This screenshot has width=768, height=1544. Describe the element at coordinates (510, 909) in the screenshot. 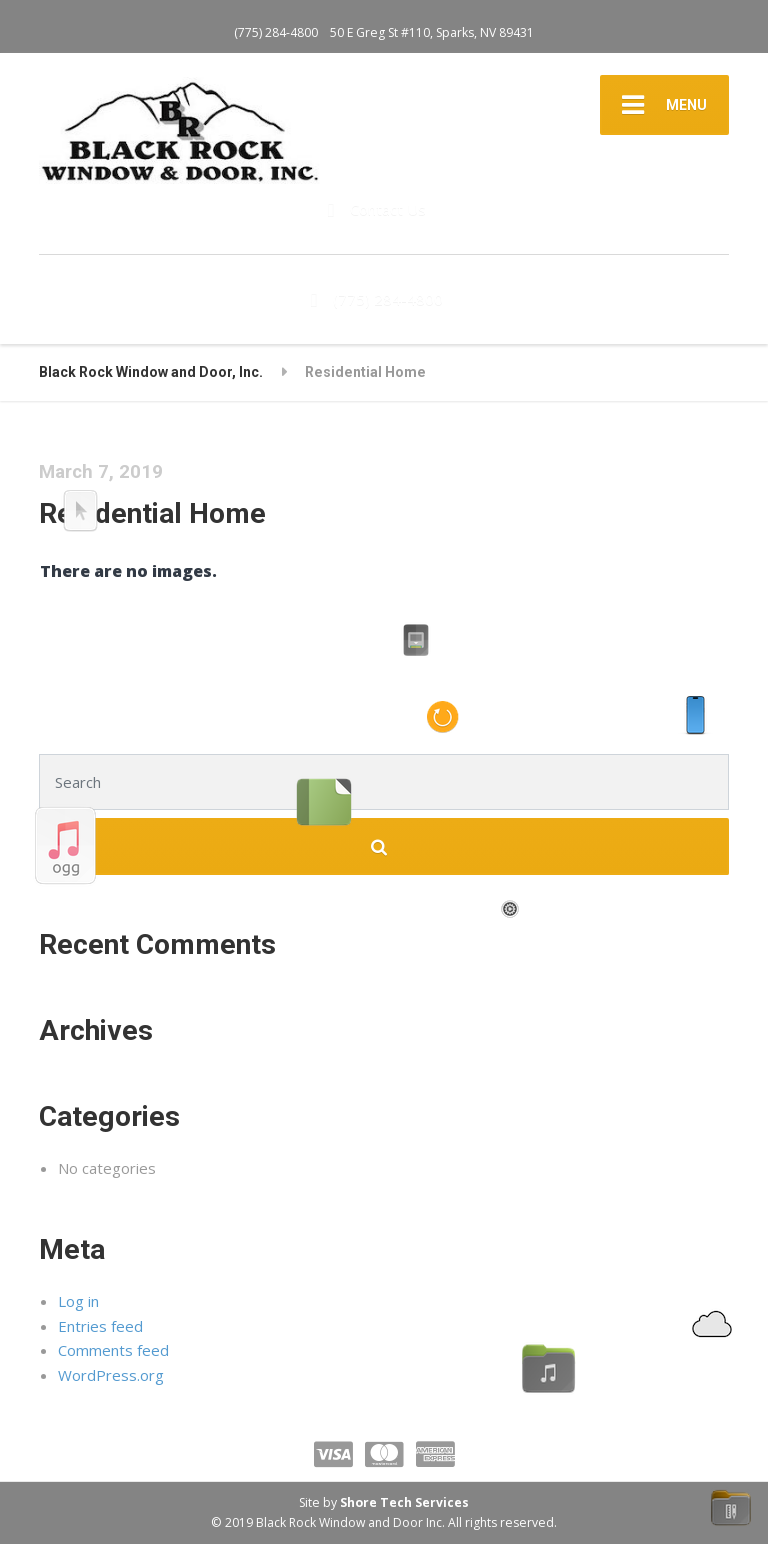

I see `view or edit item properties` at that location.